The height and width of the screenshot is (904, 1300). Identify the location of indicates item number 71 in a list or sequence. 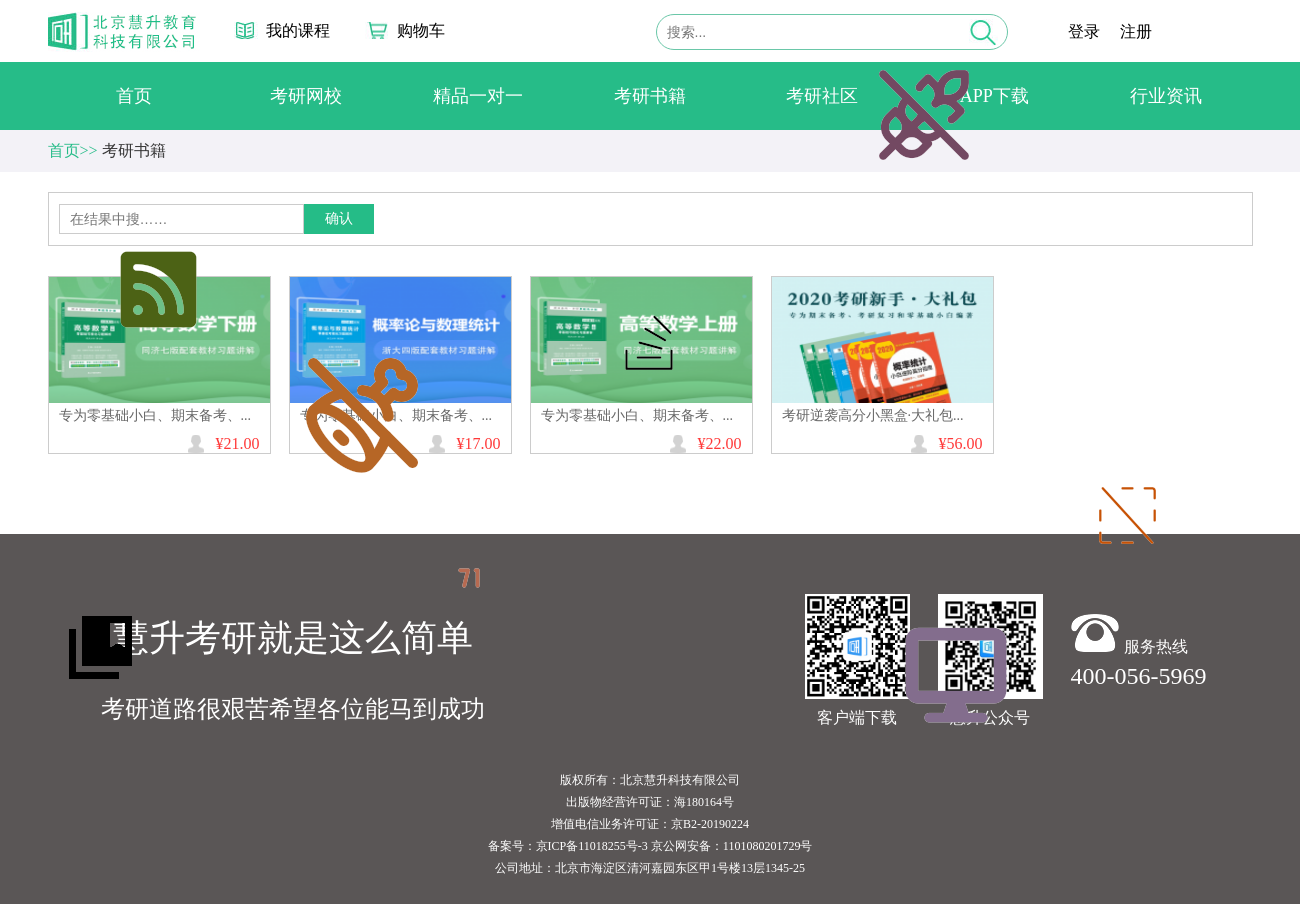
(470, 578).